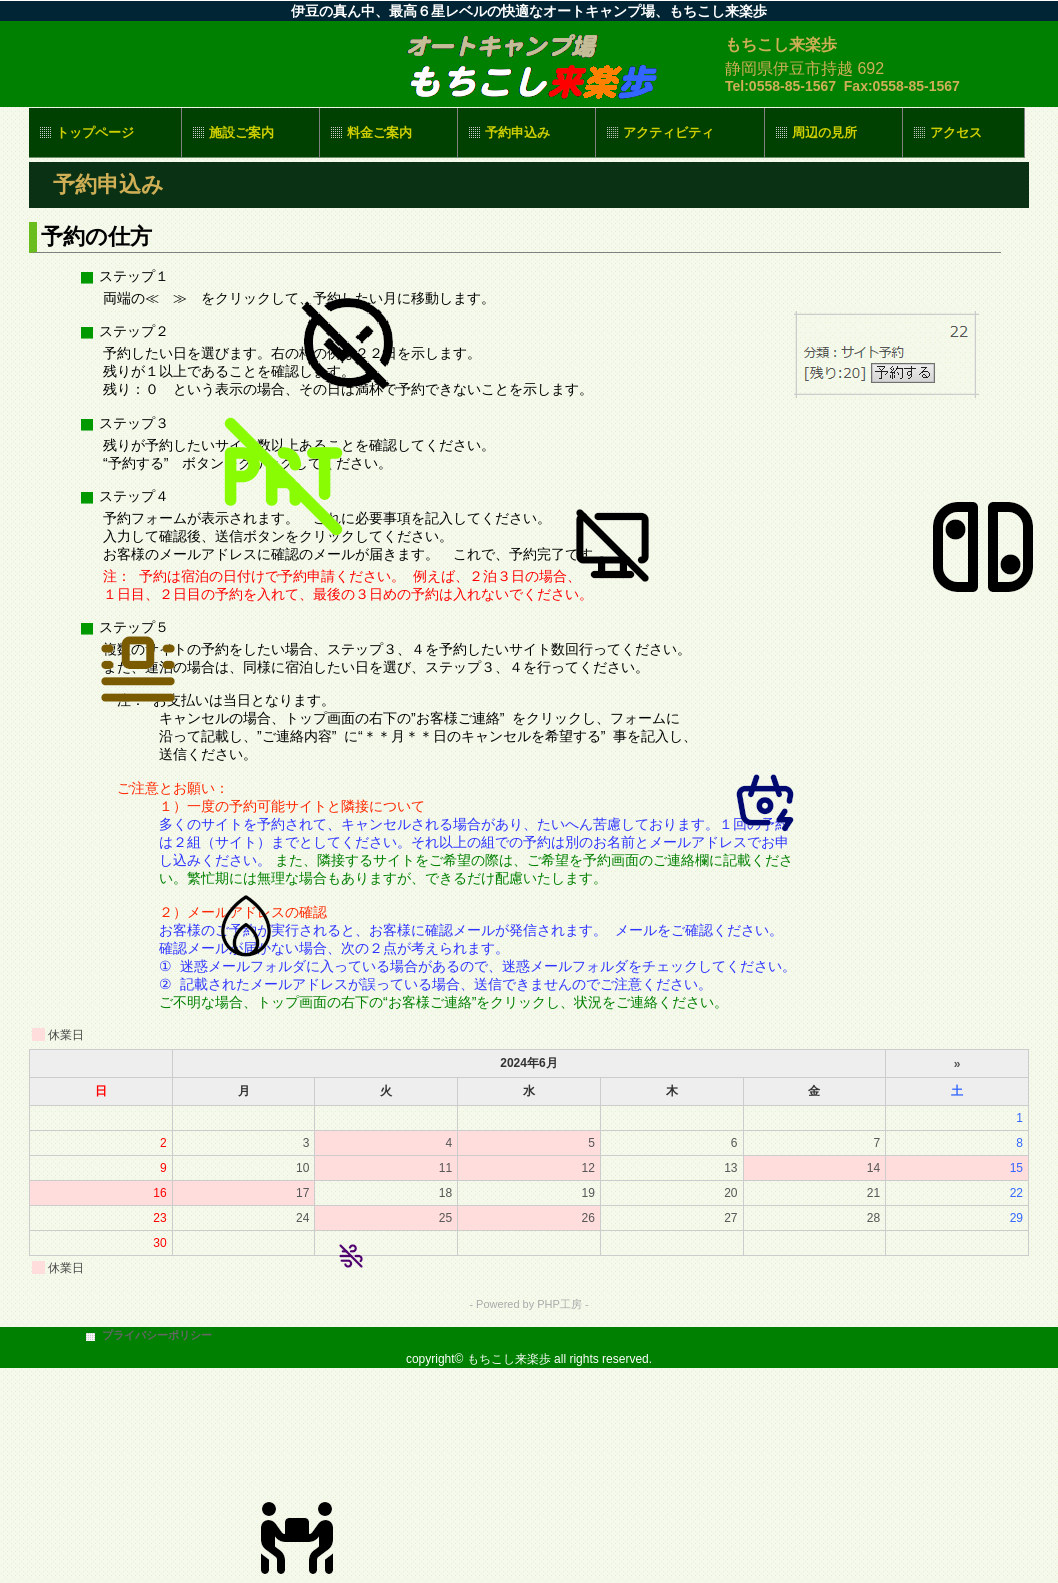 This screenshot has height=1583, width=1058. I want to click on team collaboration or shared task, so click(297, 1538).